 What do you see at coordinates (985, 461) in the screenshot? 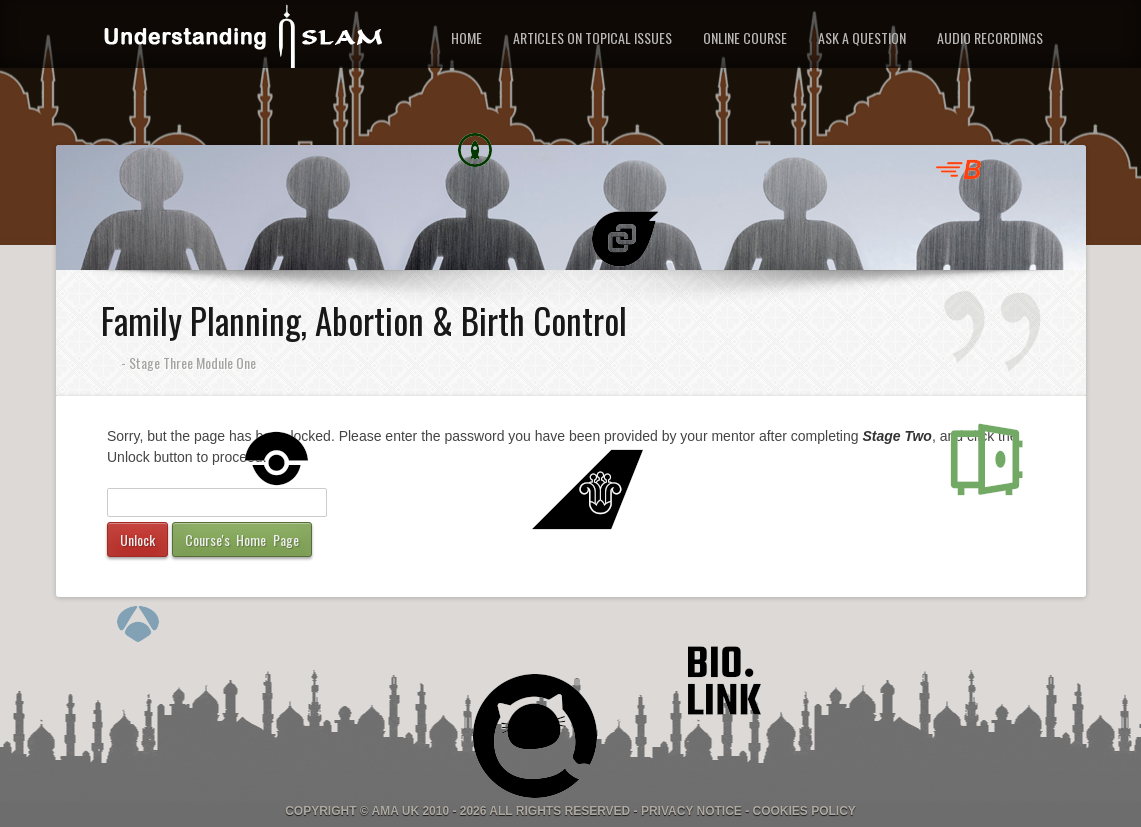
I see `access secure storage or vault` at bounding box center [985, 461].